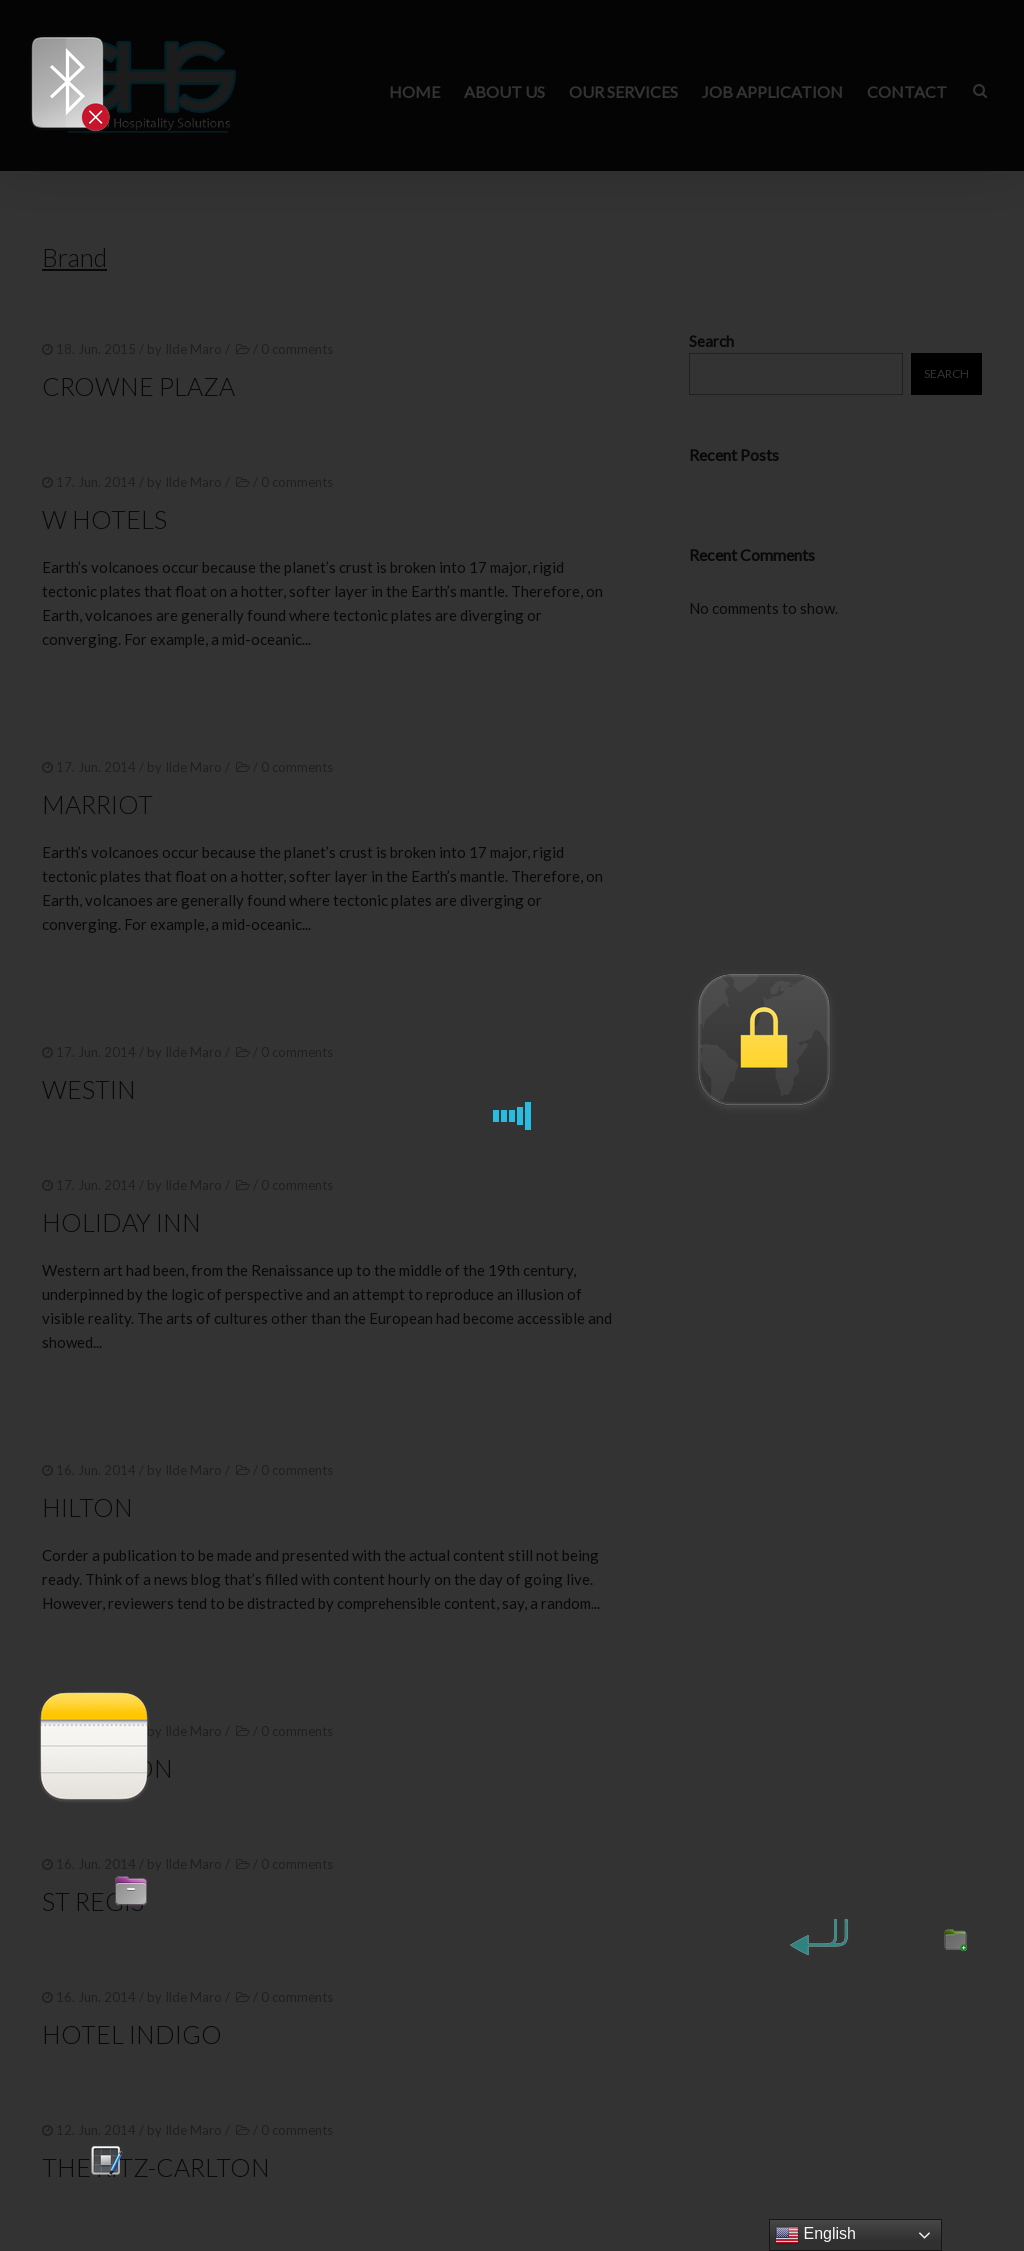 The image size is (1024, 2251). What do you see at coordinates (131, 1890) in the screenshot?
I see `open the file manager application` at bounding box center [131, 1890].